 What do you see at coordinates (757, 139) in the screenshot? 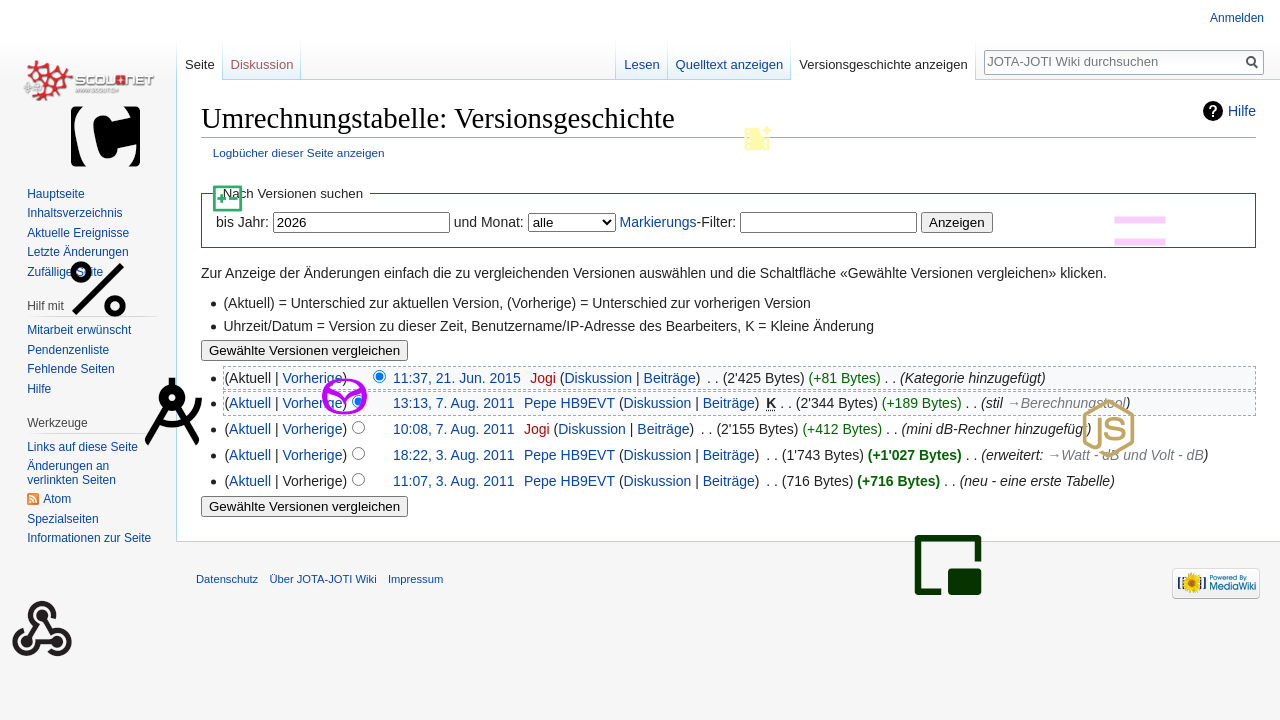
I see `access AI-powered video editing tools` at bounding box center [757, 139].